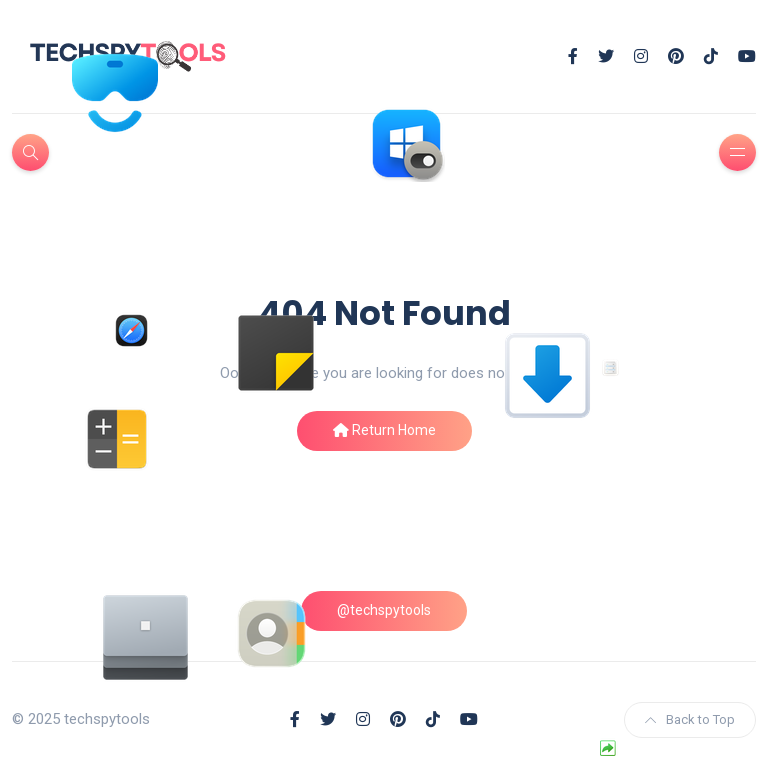 The image size is (768, 778). Describe the element at coordinates (115, 93) in the screenshot. I see `open mixed reality portal app` at that location.